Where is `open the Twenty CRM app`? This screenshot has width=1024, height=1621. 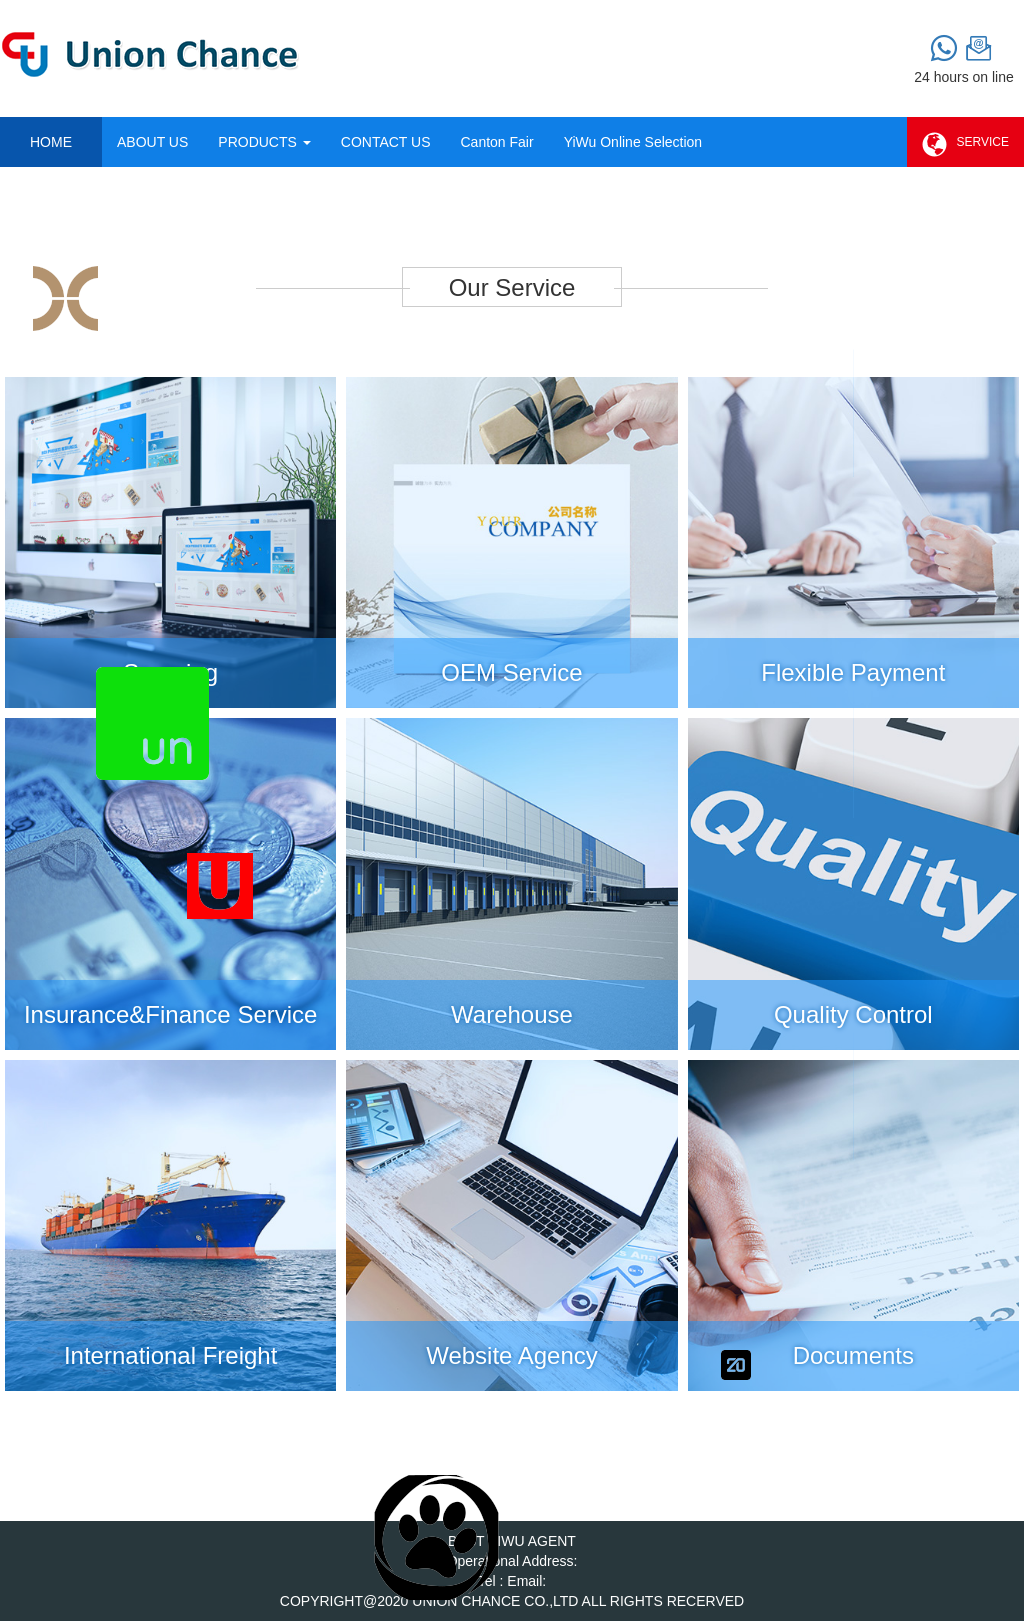
open the Twenty CRM app is located at coordinates (736, 1365).